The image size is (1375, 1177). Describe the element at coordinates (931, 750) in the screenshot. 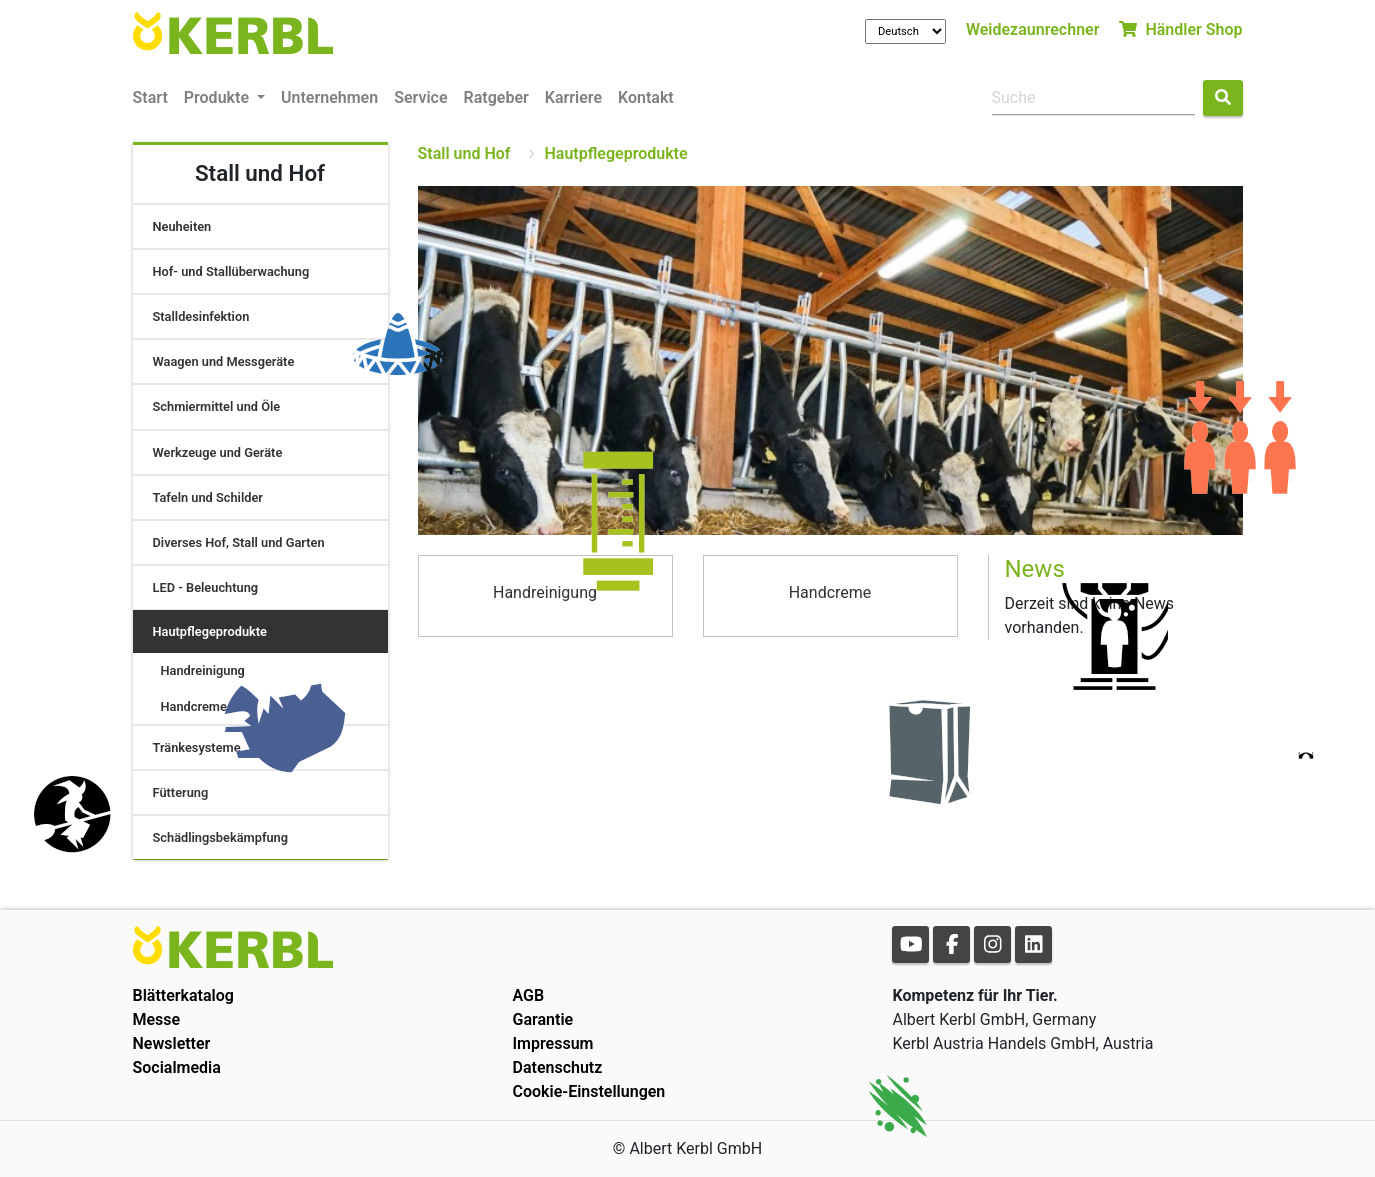

I see `view your shopping bag contents` at that location.